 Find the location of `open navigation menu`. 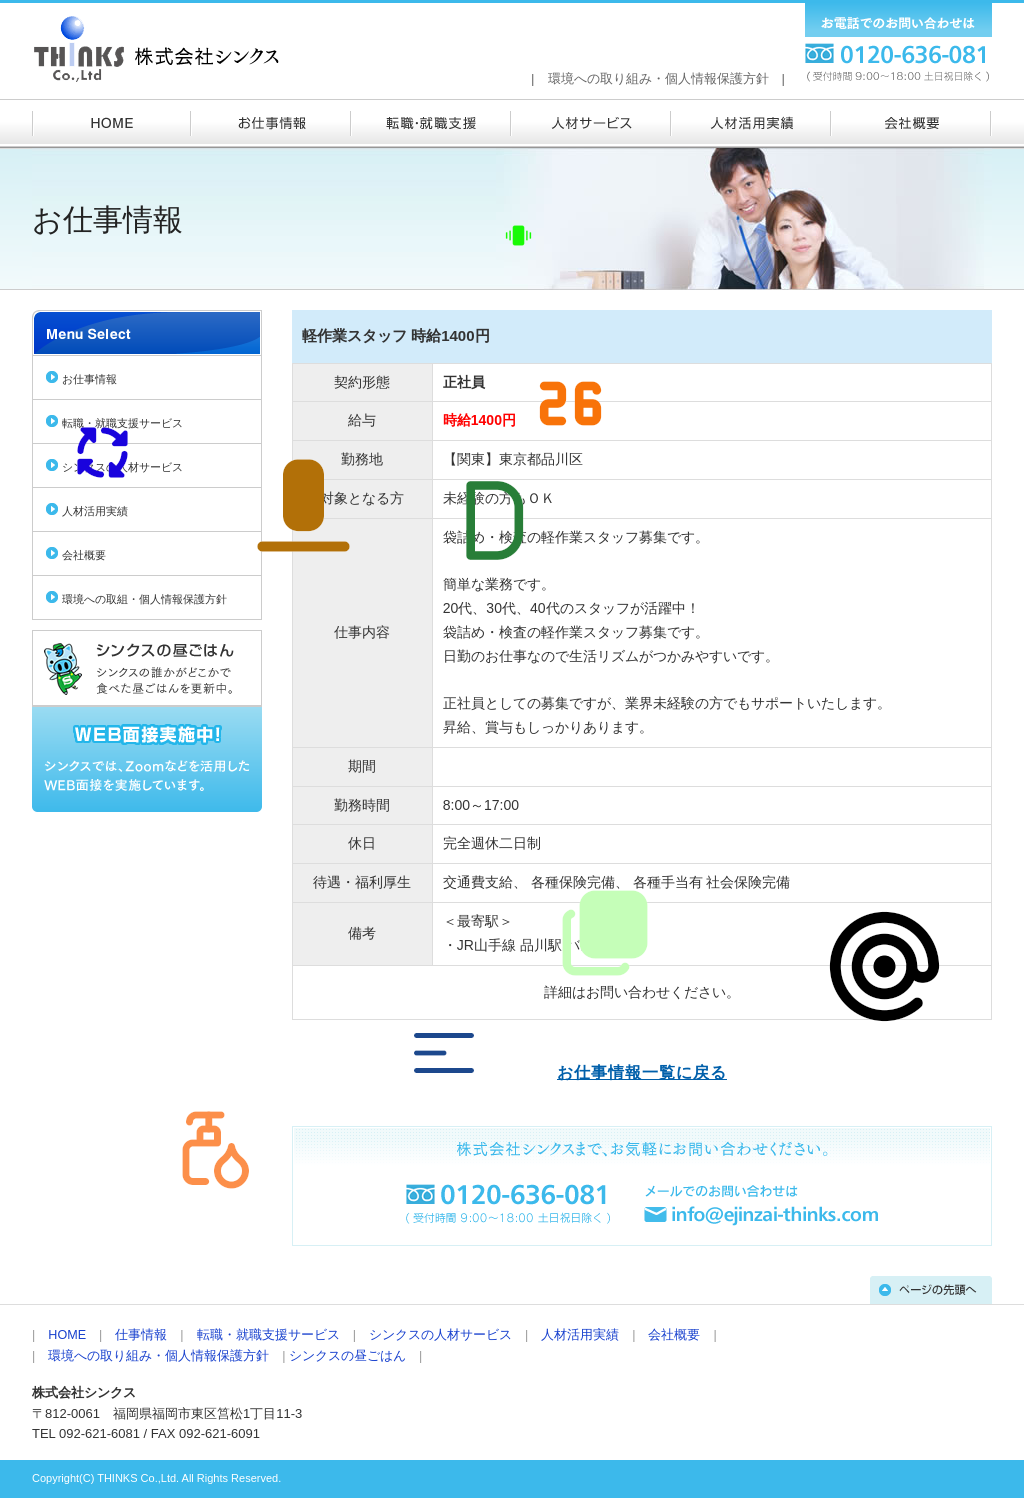

open navigation menu is located at coordinates (444, 1053).